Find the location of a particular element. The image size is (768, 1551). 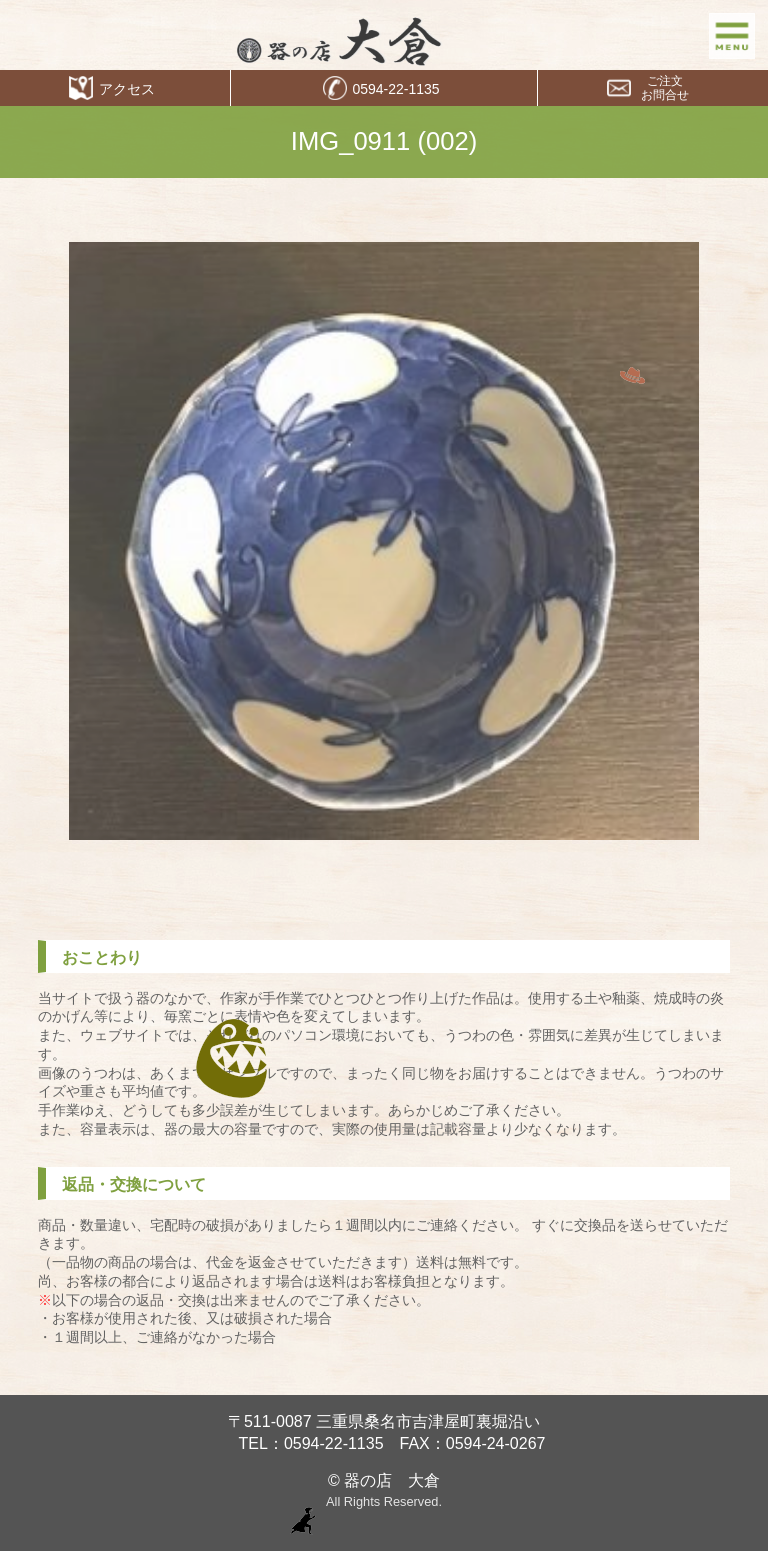

select rogue or assassin character class is located at coordinates (303, 1521).